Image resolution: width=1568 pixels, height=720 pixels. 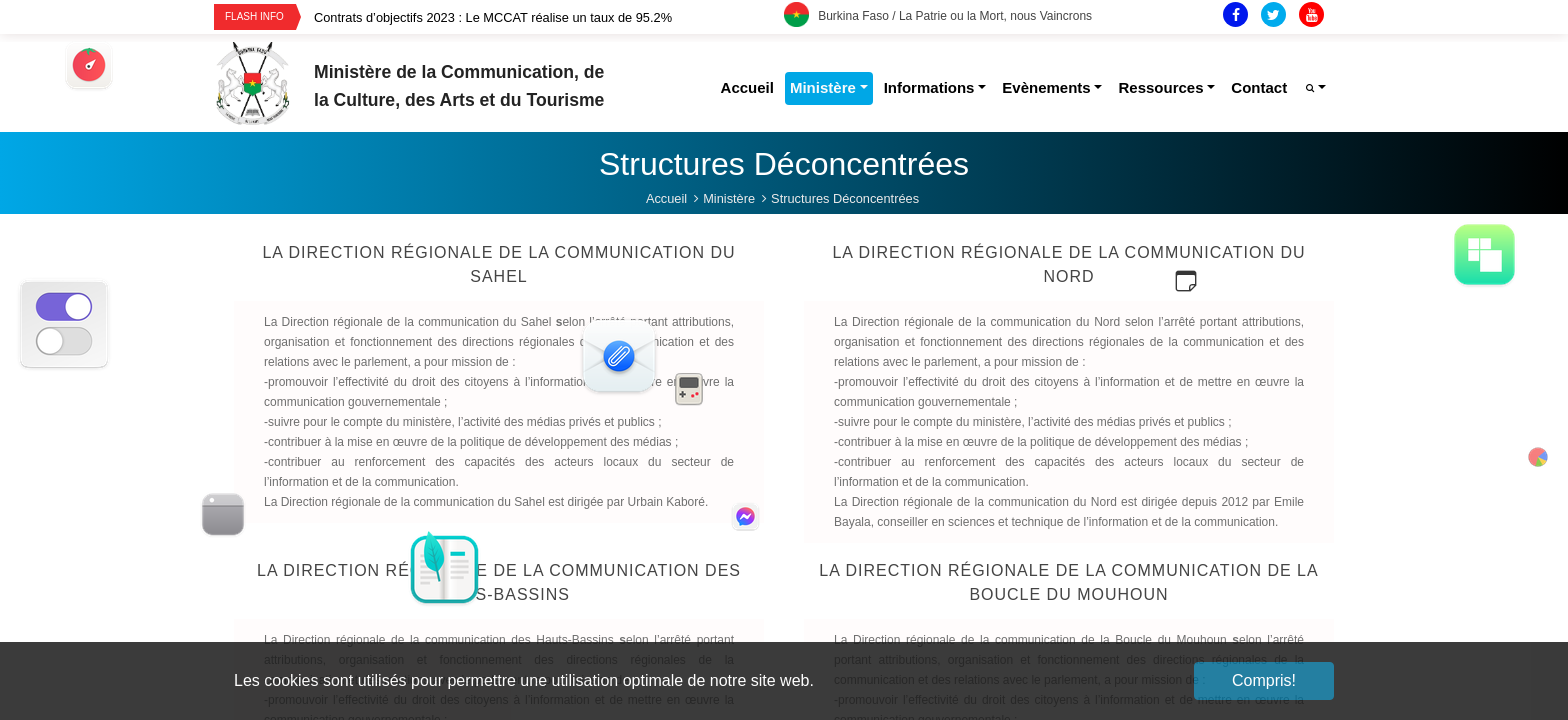 I want to click on access window management settings, so click(x=223, y=515).